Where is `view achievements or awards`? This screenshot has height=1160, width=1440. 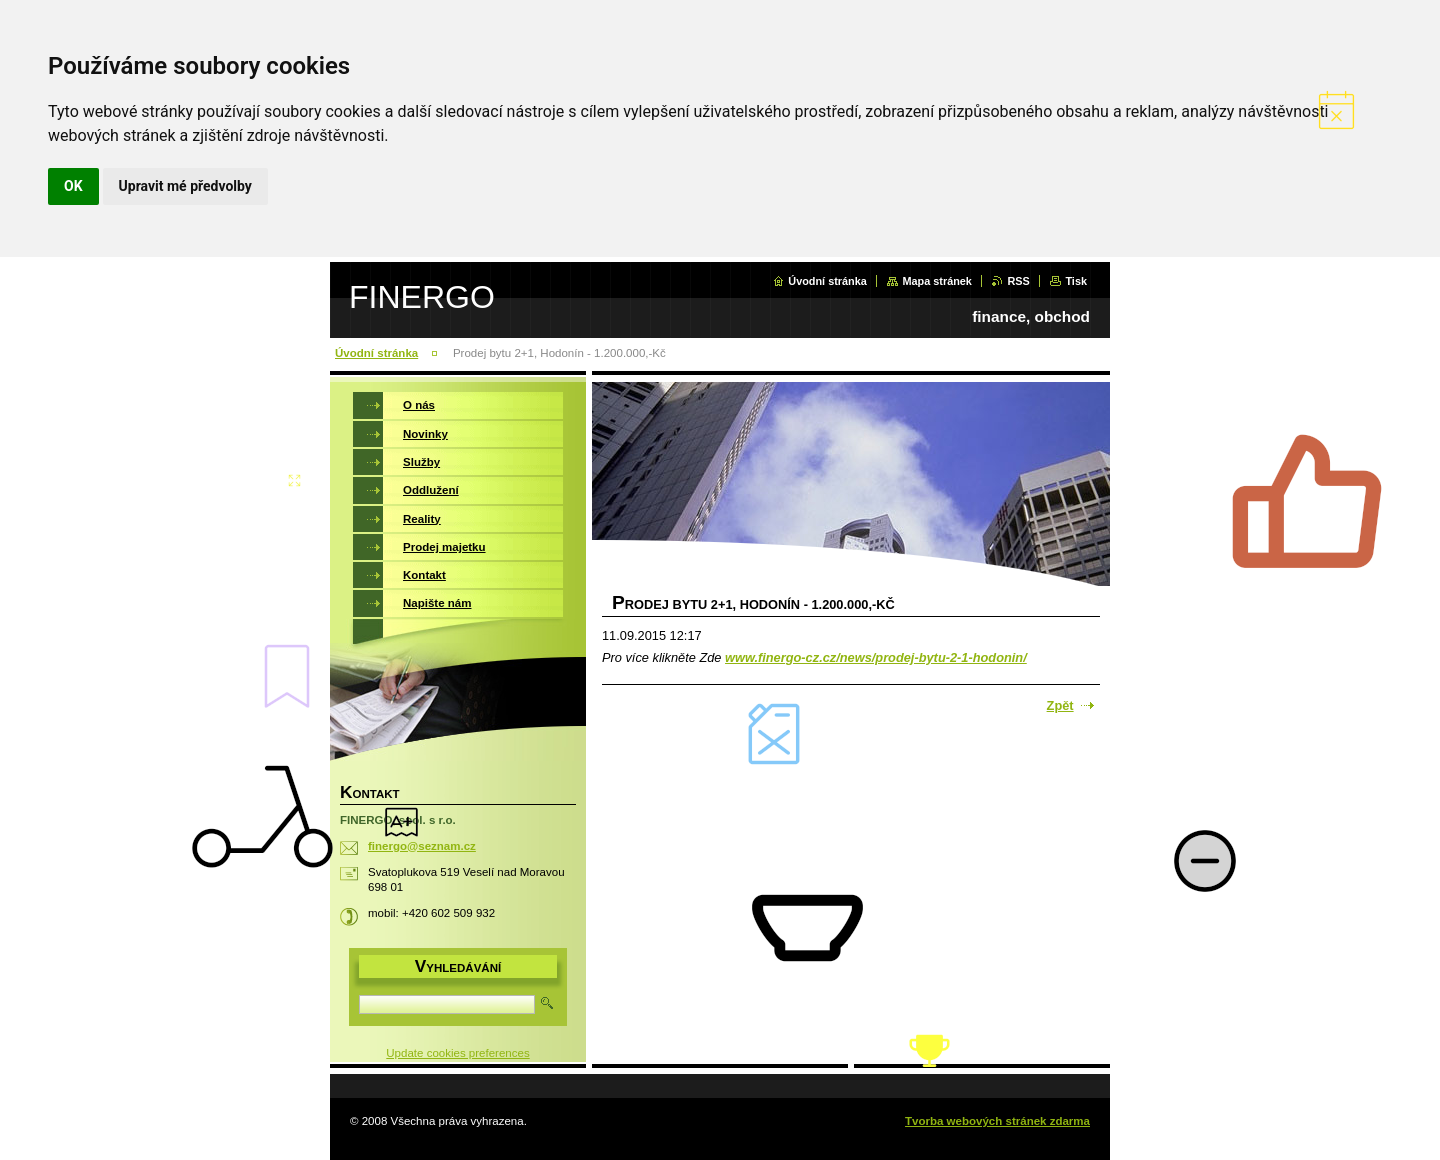
view achievements or awards is located at coordinates (929, 1049).